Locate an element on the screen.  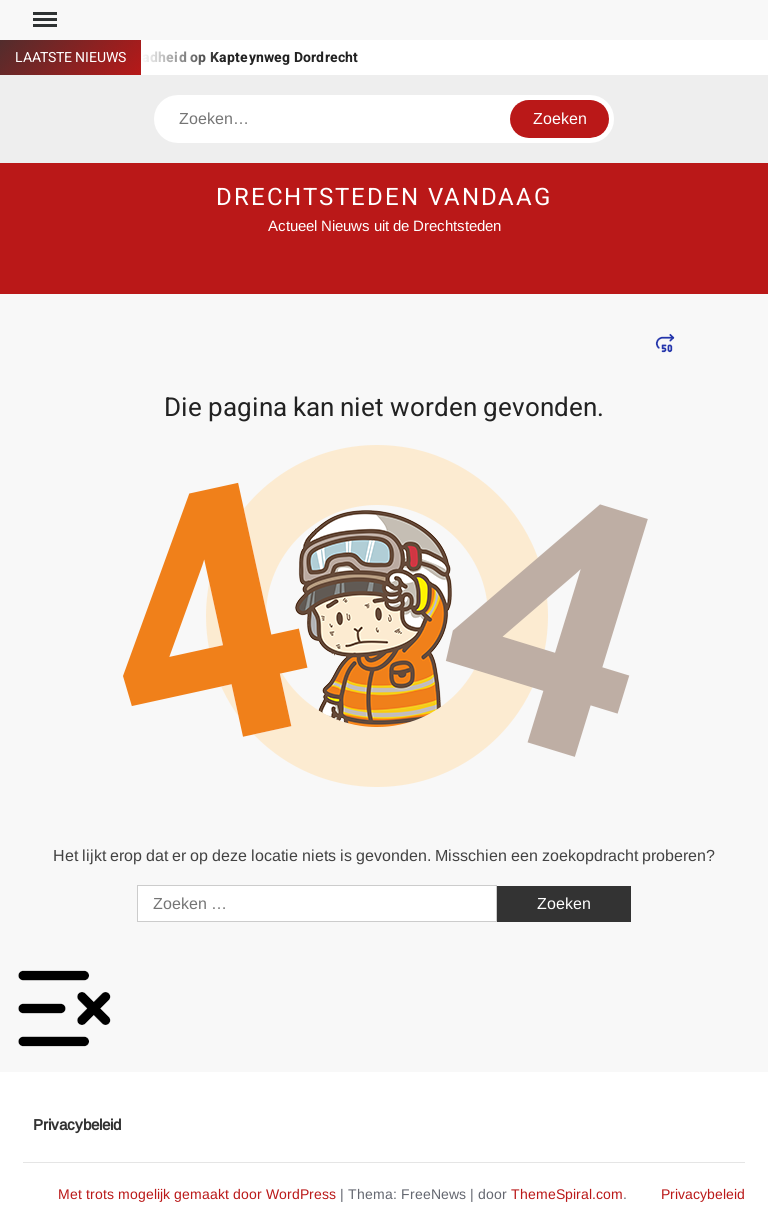
skip forward 50 seconds is located at coordinates (665, 343).